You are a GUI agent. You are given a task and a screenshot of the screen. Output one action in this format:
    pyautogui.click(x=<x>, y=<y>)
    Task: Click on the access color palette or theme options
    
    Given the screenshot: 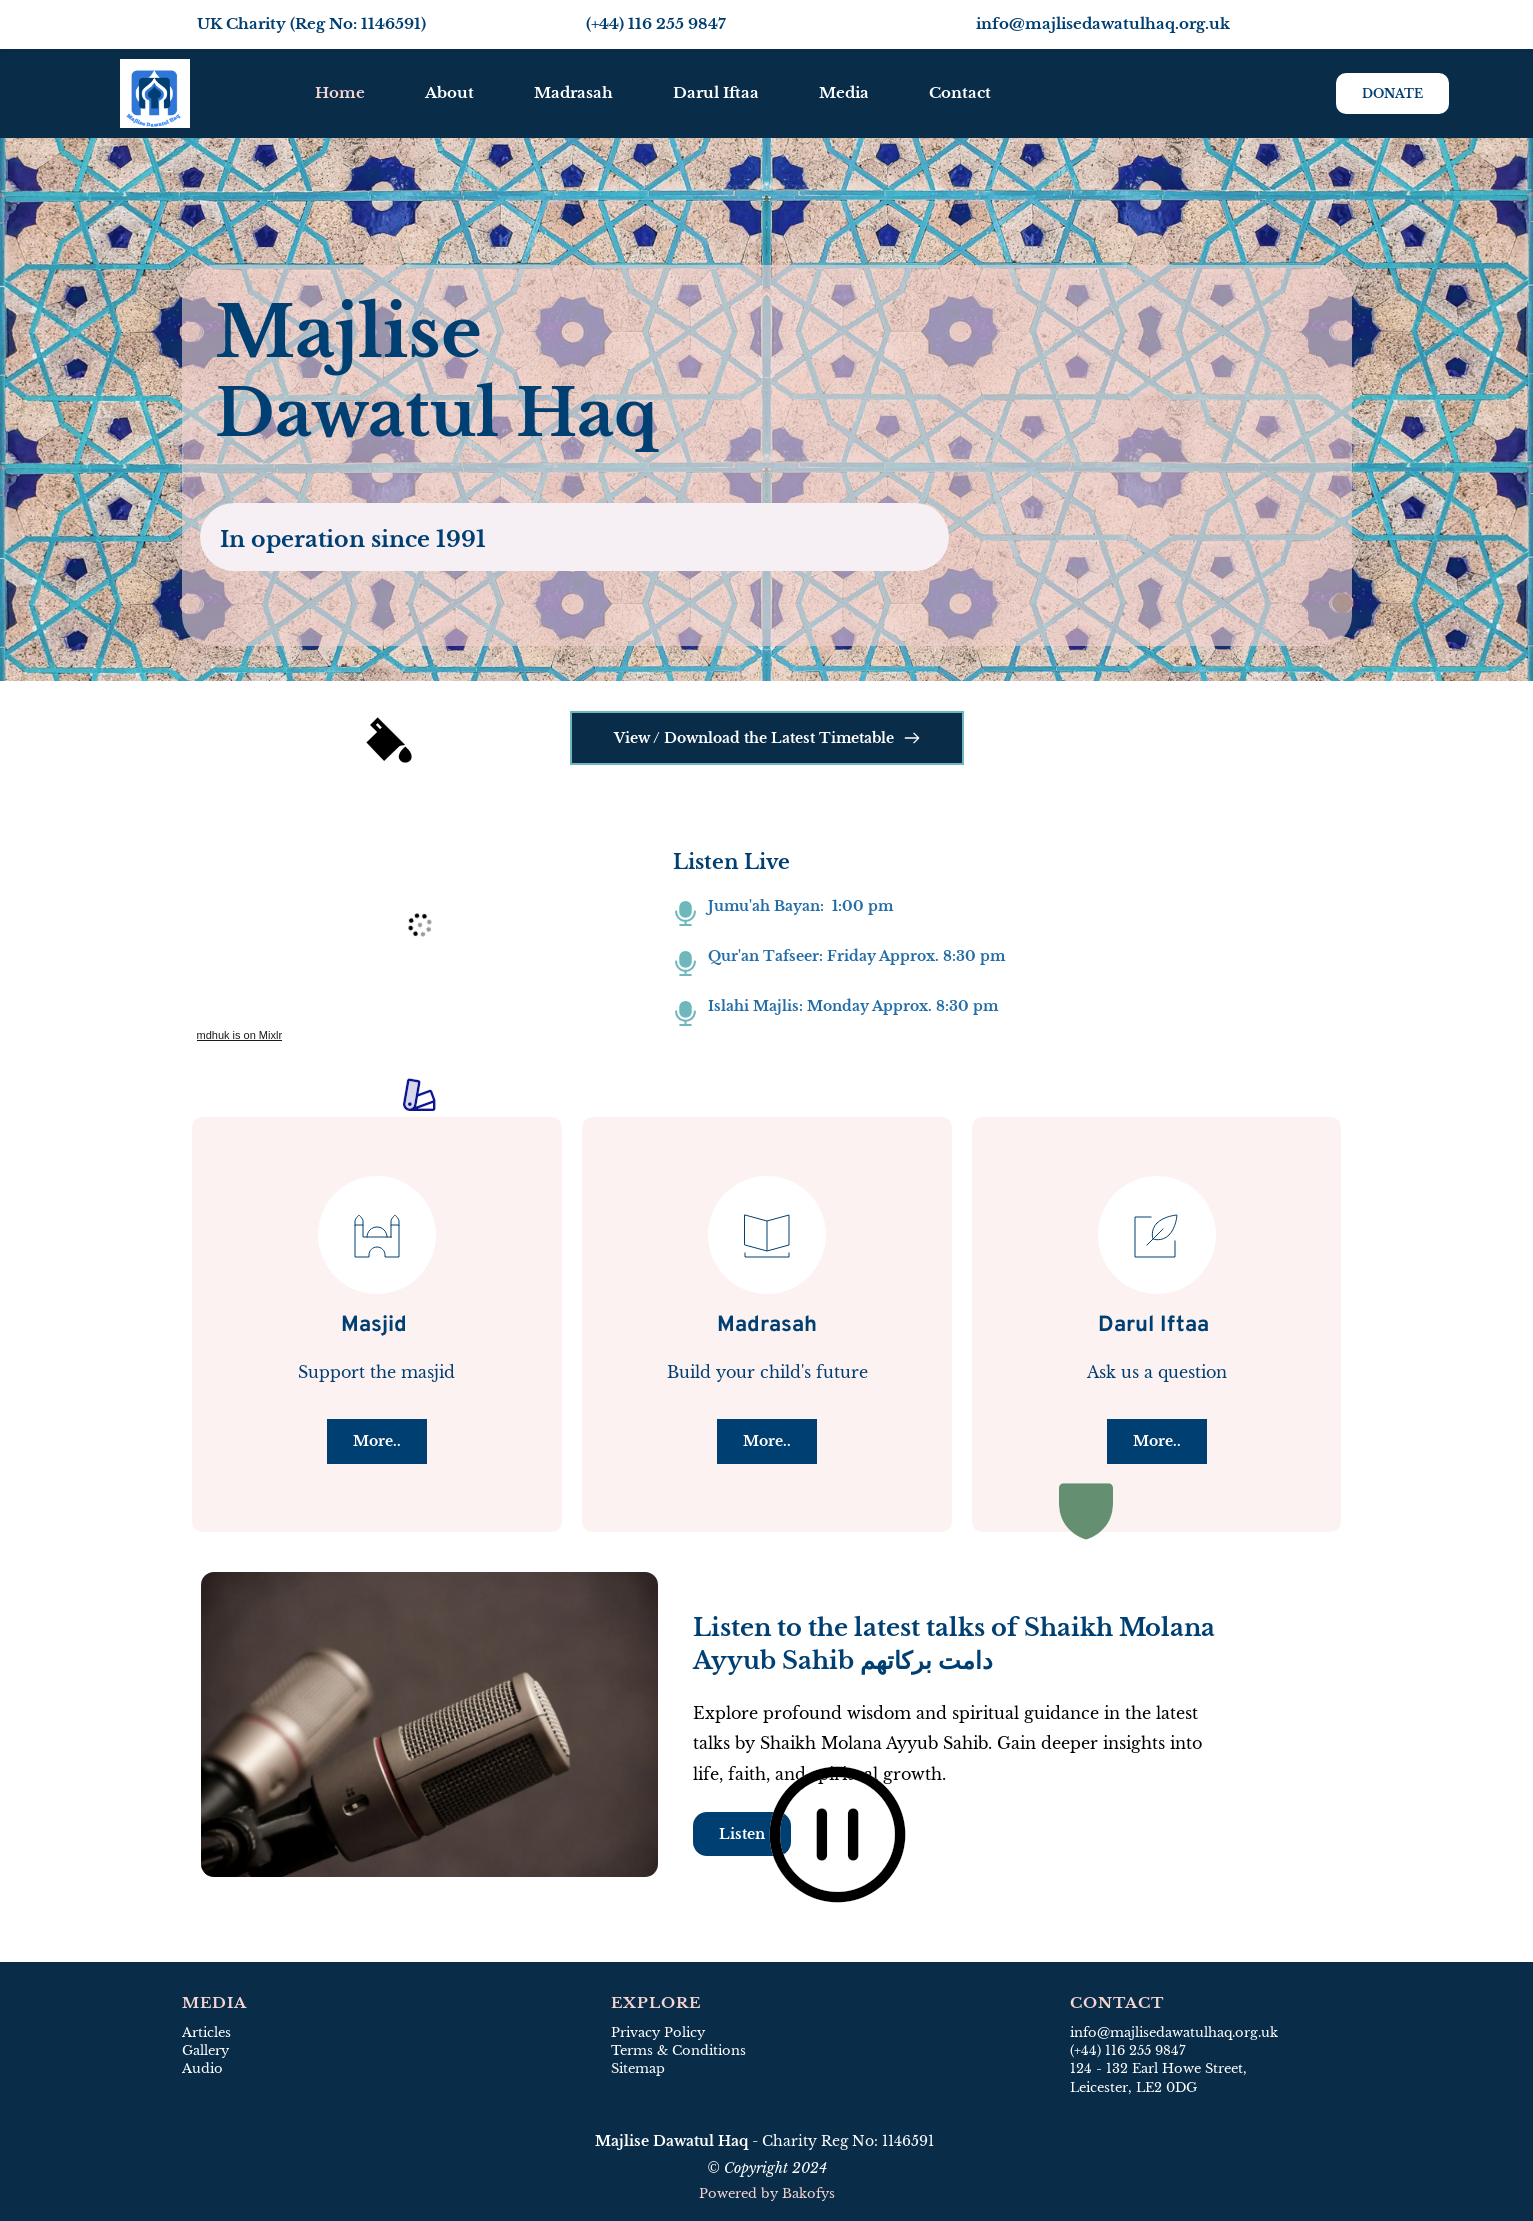 What is the action you would take?
    pyautogui.click(x=418, y=1096)
    